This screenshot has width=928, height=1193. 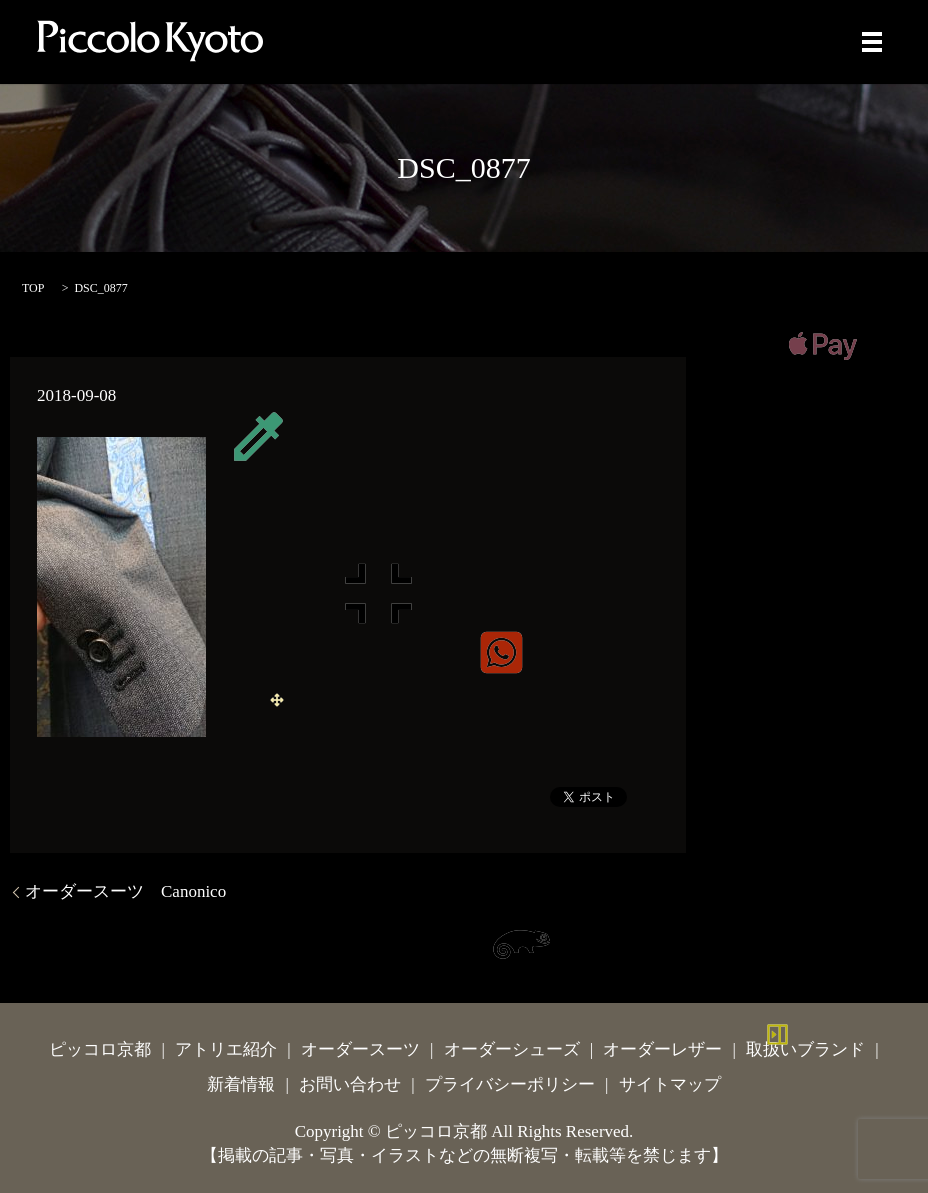 What do you see at coordinates (521, 944) in the screenshot?
I see `openSUSE Linux distribution logo` at bounding box center [521, 944].